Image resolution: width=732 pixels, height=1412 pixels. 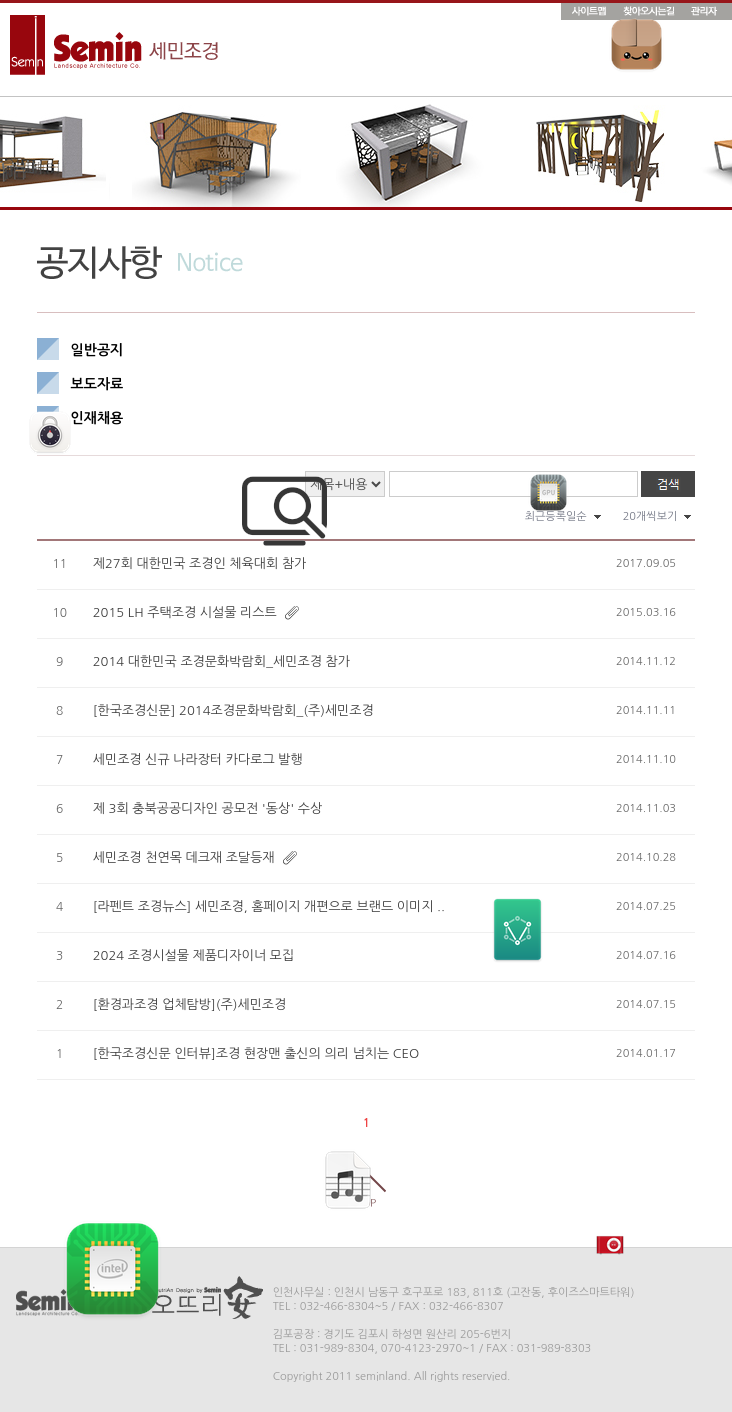 I want to click on open two-factor authentication app, so click(x=50, y=432).